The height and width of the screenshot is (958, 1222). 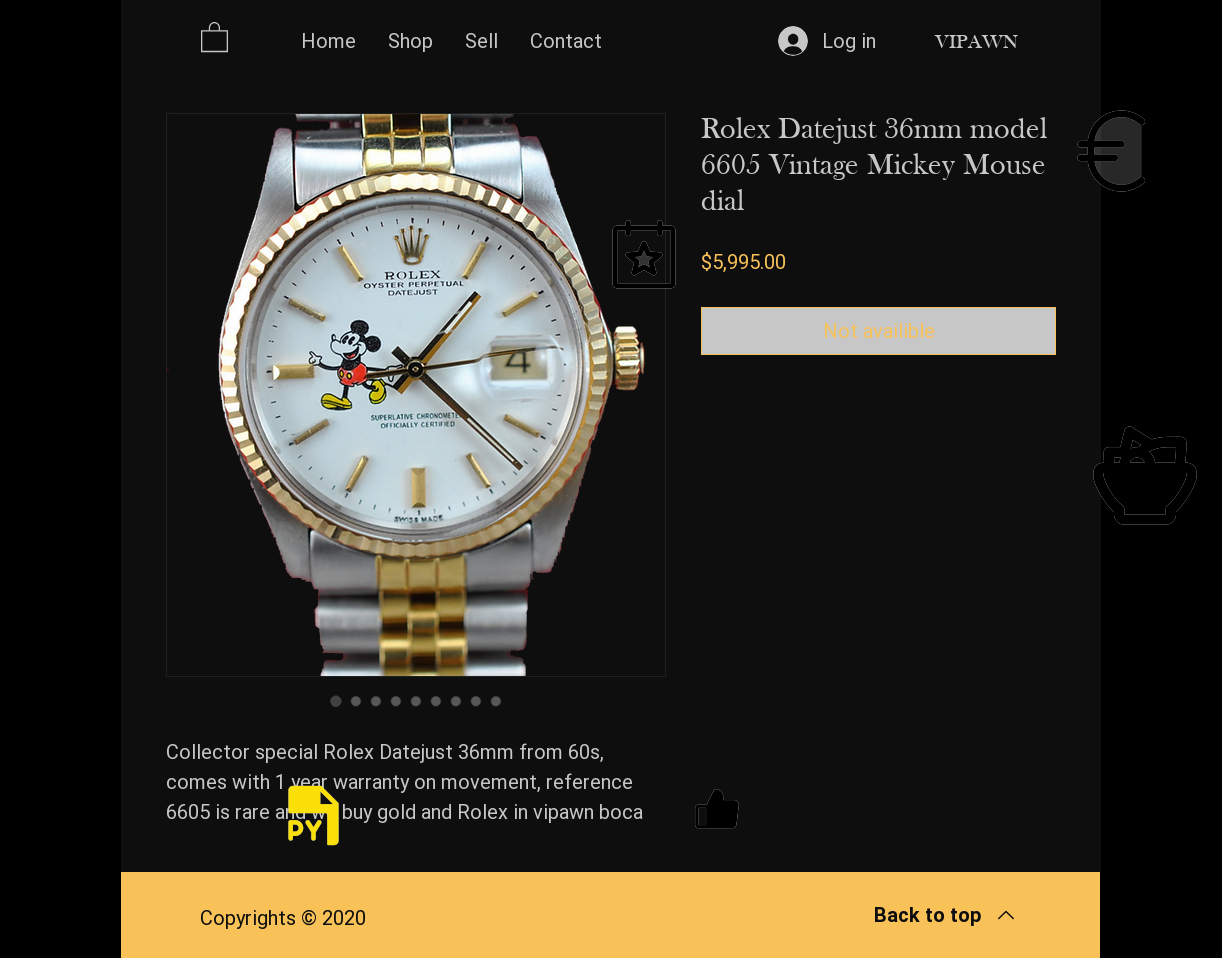 I want to click on view salad or healthy food options, so click(x=1145, y=473).